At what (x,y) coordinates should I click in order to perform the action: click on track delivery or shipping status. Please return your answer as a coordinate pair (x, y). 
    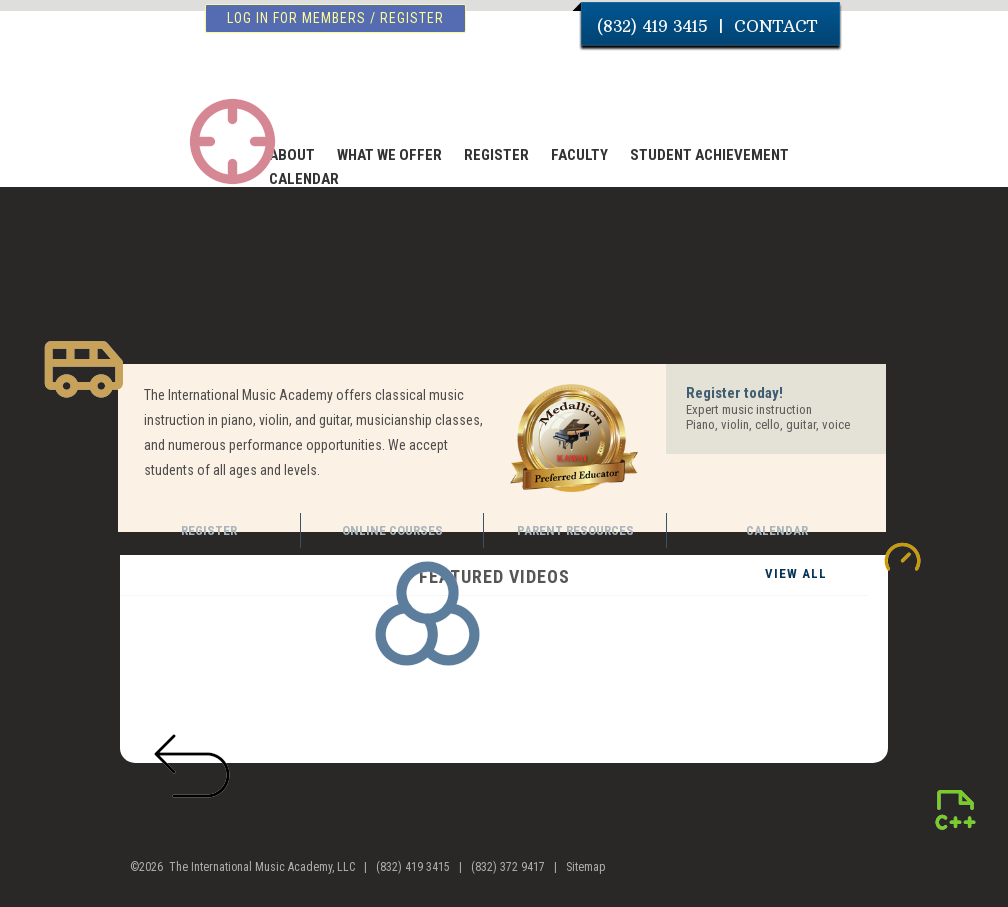
    Looking at the image, I should click on (82, 368).